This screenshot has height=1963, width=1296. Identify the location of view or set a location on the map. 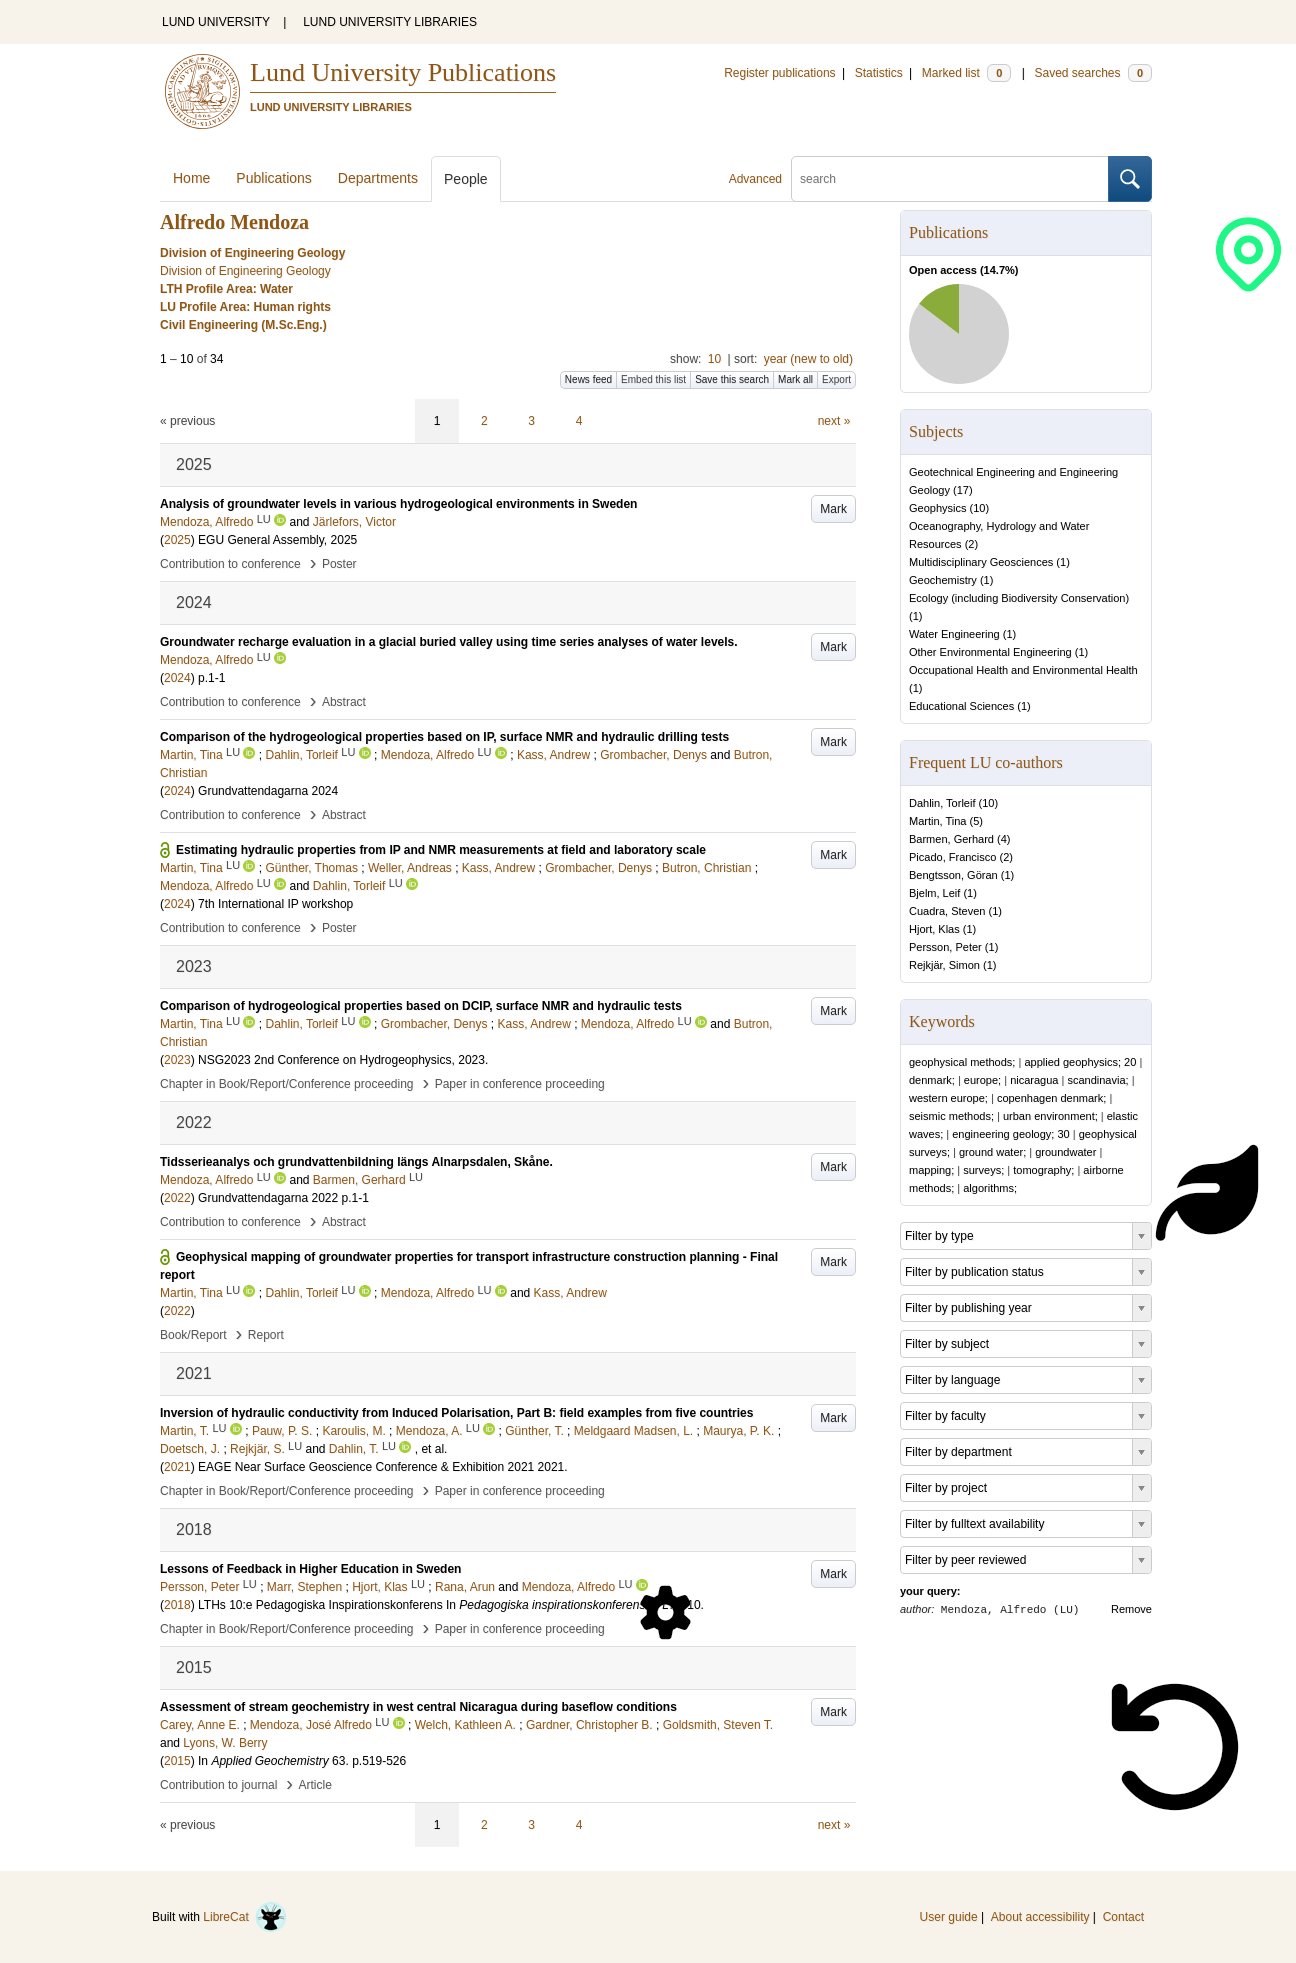
(1248, 253).